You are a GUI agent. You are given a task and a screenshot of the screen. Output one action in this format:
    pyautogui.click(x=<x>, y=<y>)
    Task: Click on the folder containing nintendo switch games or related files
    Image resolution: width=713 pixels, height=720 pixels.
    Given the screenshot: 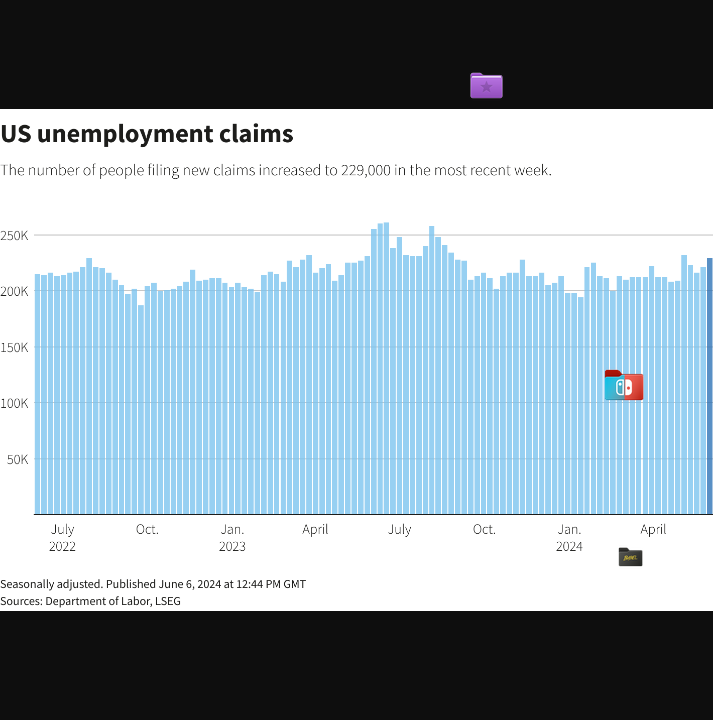 What is the action you would take?
    pyautogui.click(x=624, y=386)
    